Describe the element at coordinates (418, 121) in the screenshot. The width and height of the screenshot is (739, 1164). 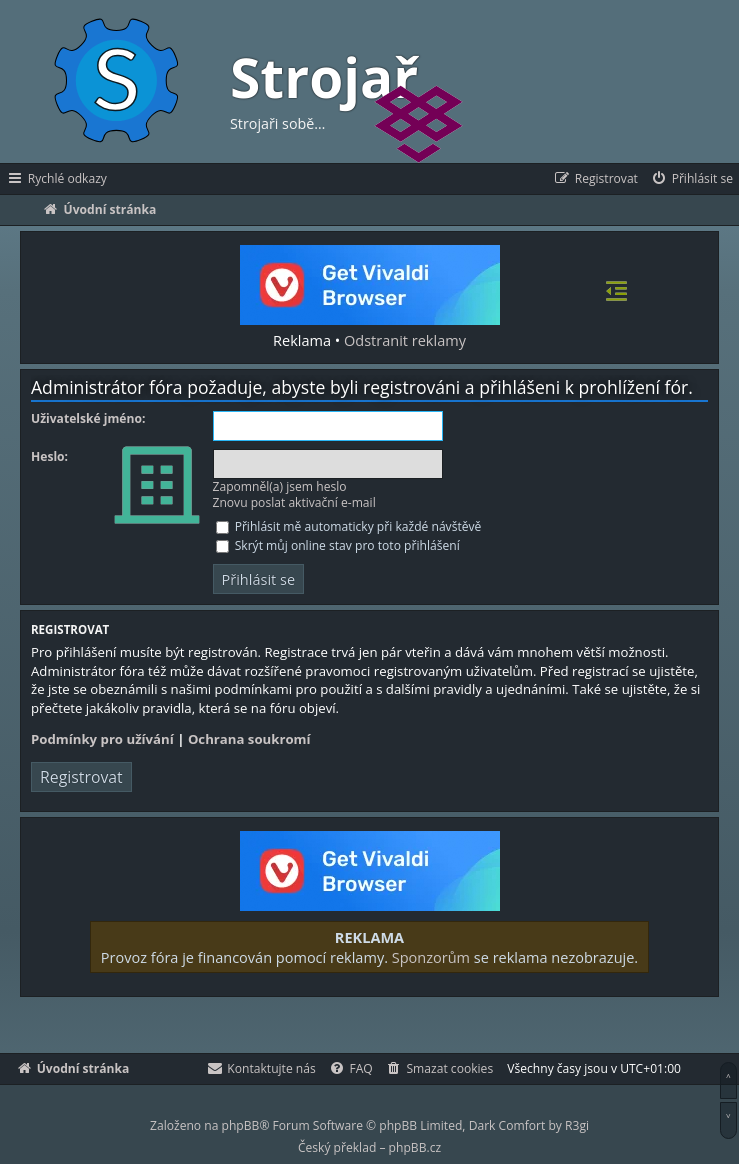
I see `open dropbox app` at that location.